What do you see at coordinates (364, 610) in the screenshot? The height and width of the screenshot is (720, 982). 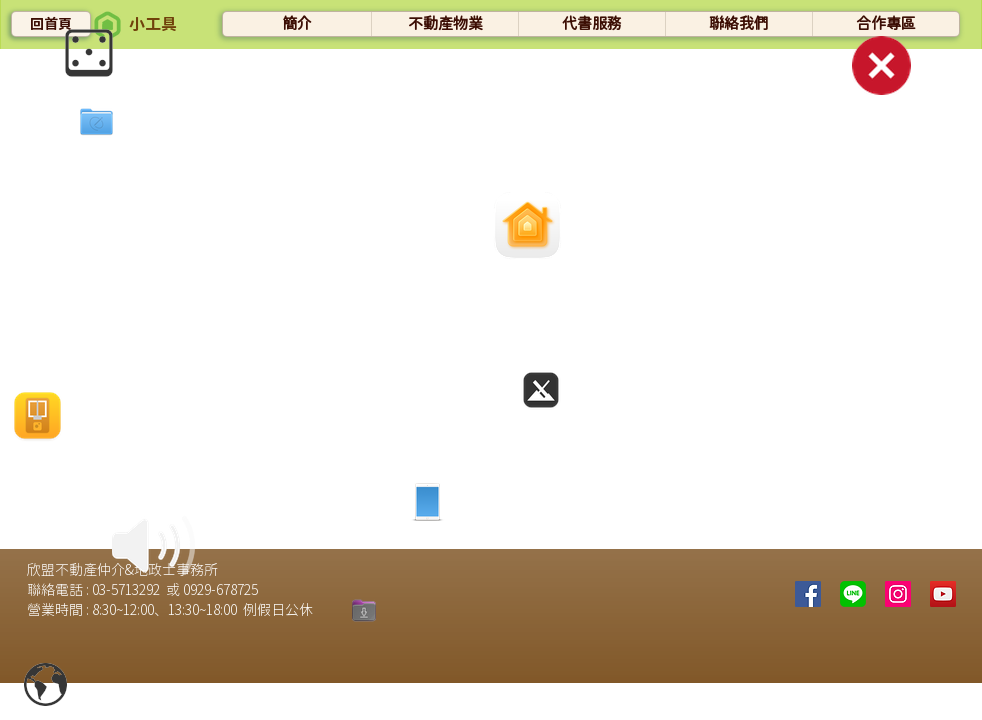 I see `access your downloads folder` at bounding box center [364, 610].